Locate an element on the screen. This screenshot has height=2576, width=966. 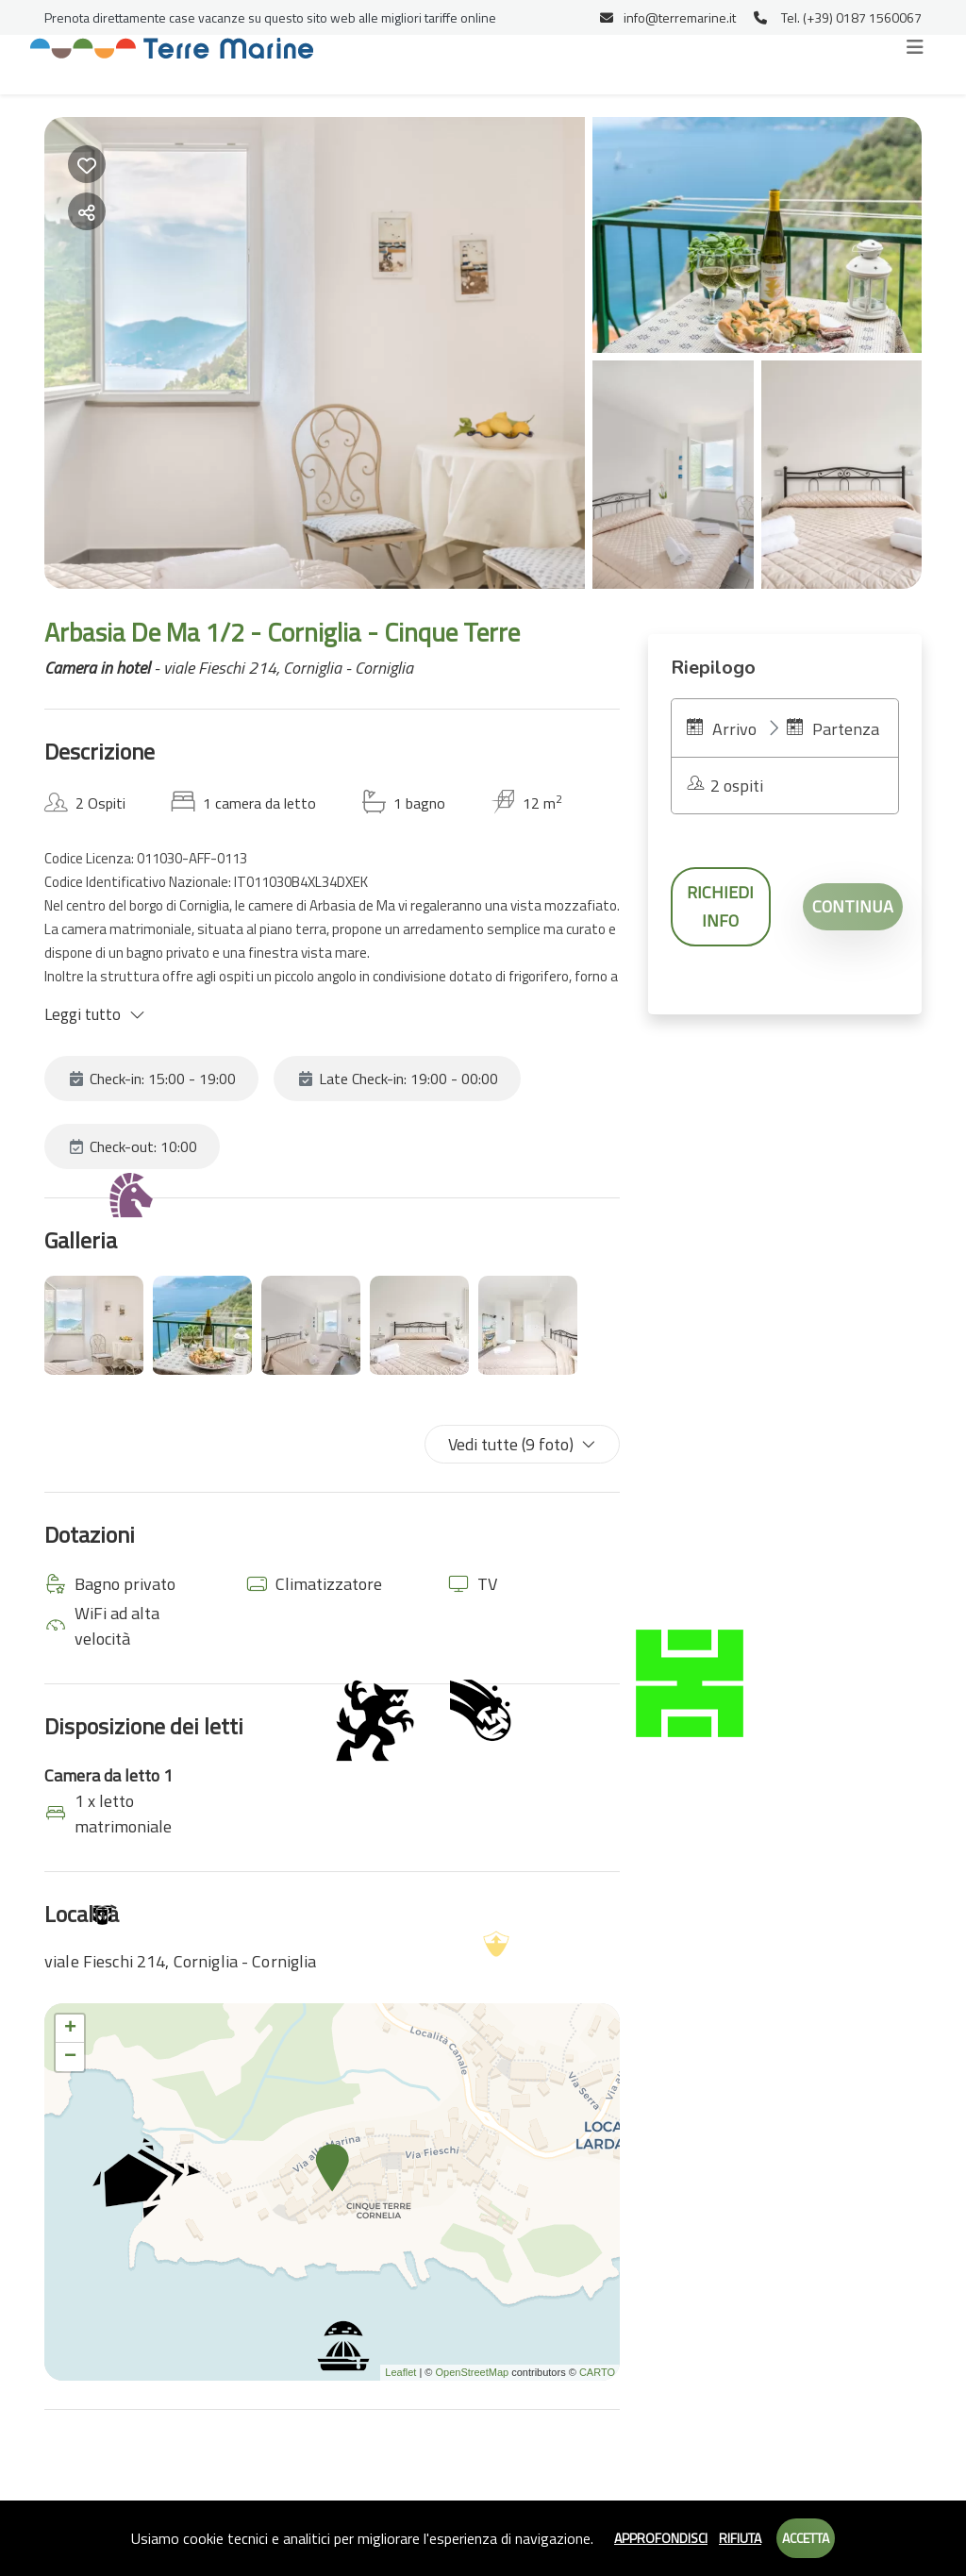
access origami or paper craft tutorials is located at coordinates (145, 2178).